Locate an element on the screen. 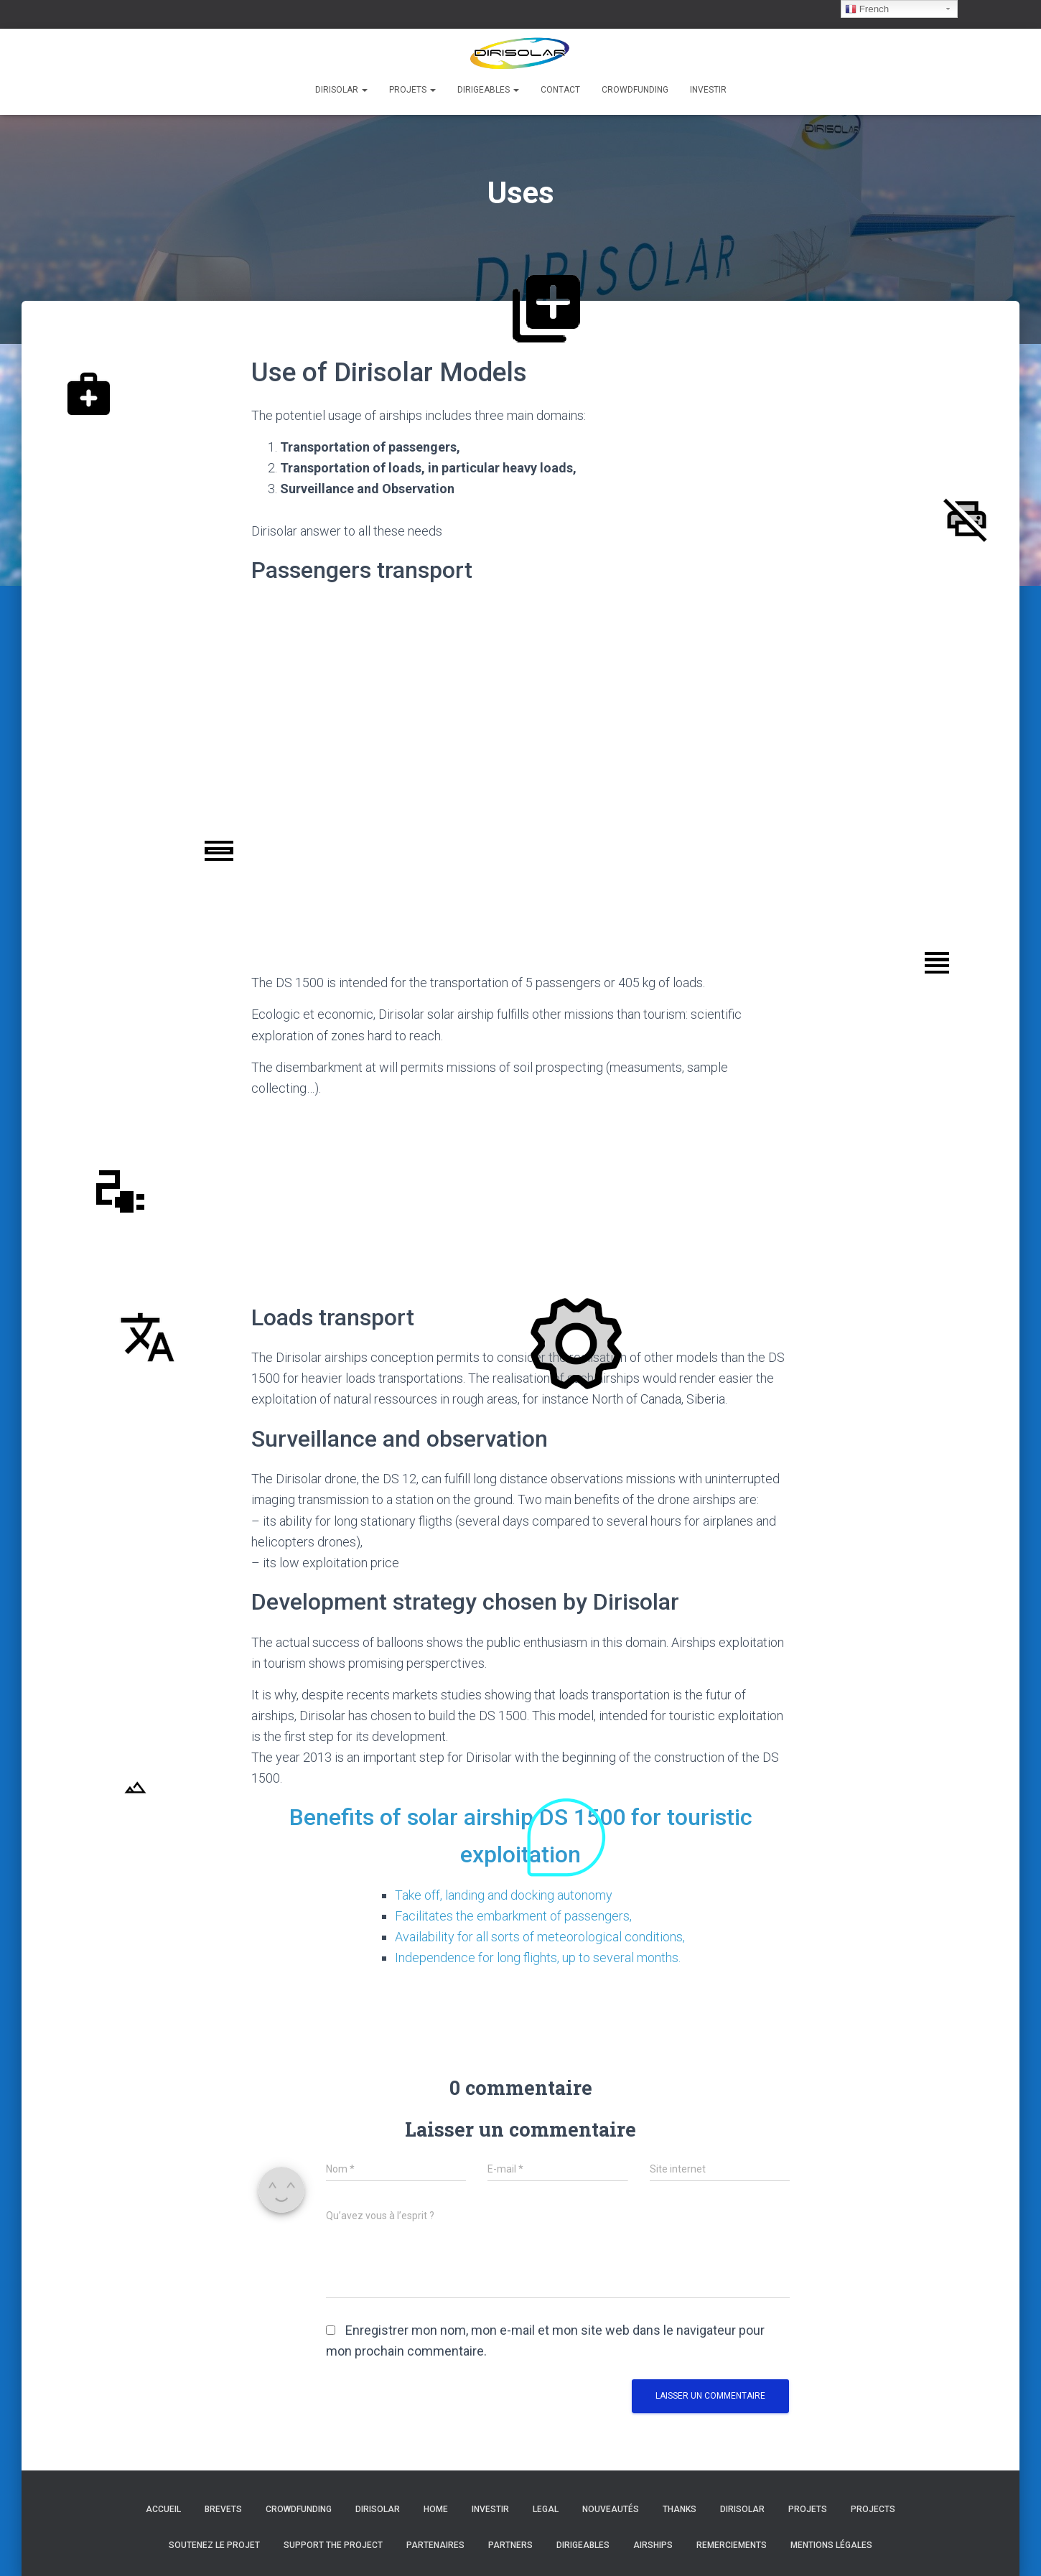 The width and height of the screenshot is (1041, 2576). translate text to another language is located at coordinates (147, 1337).